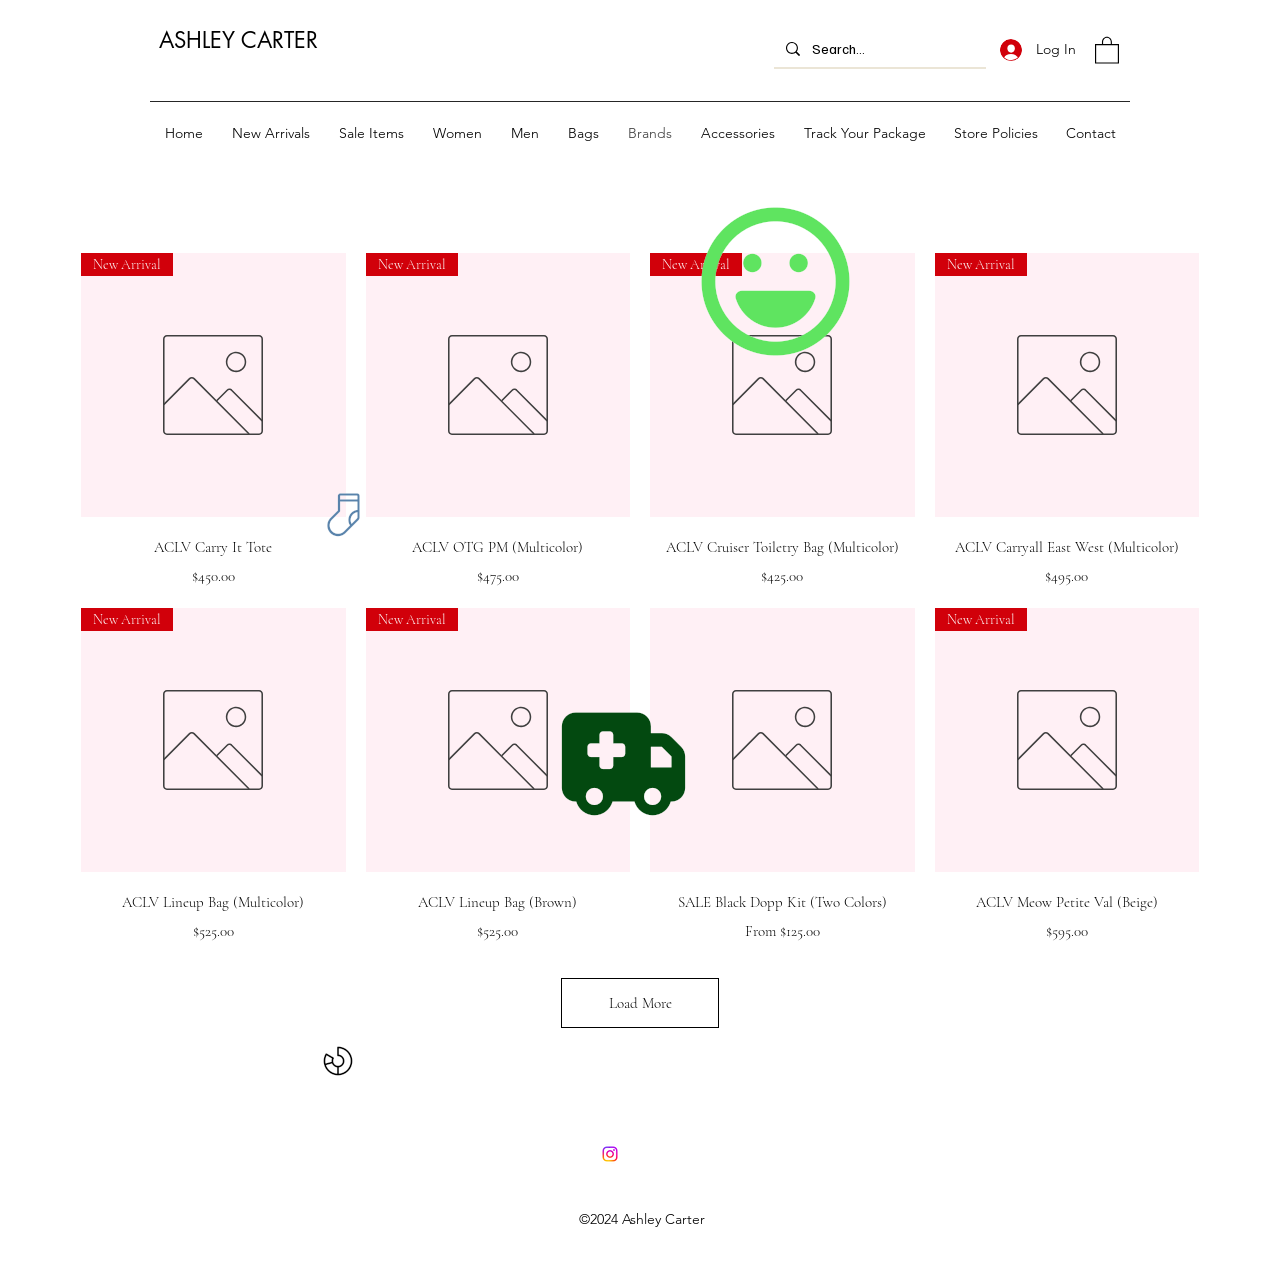  What do you see at coordinates (775, 281) in the screenshot?
I see `add a reaction to a message` at bounding box center [775, 281].